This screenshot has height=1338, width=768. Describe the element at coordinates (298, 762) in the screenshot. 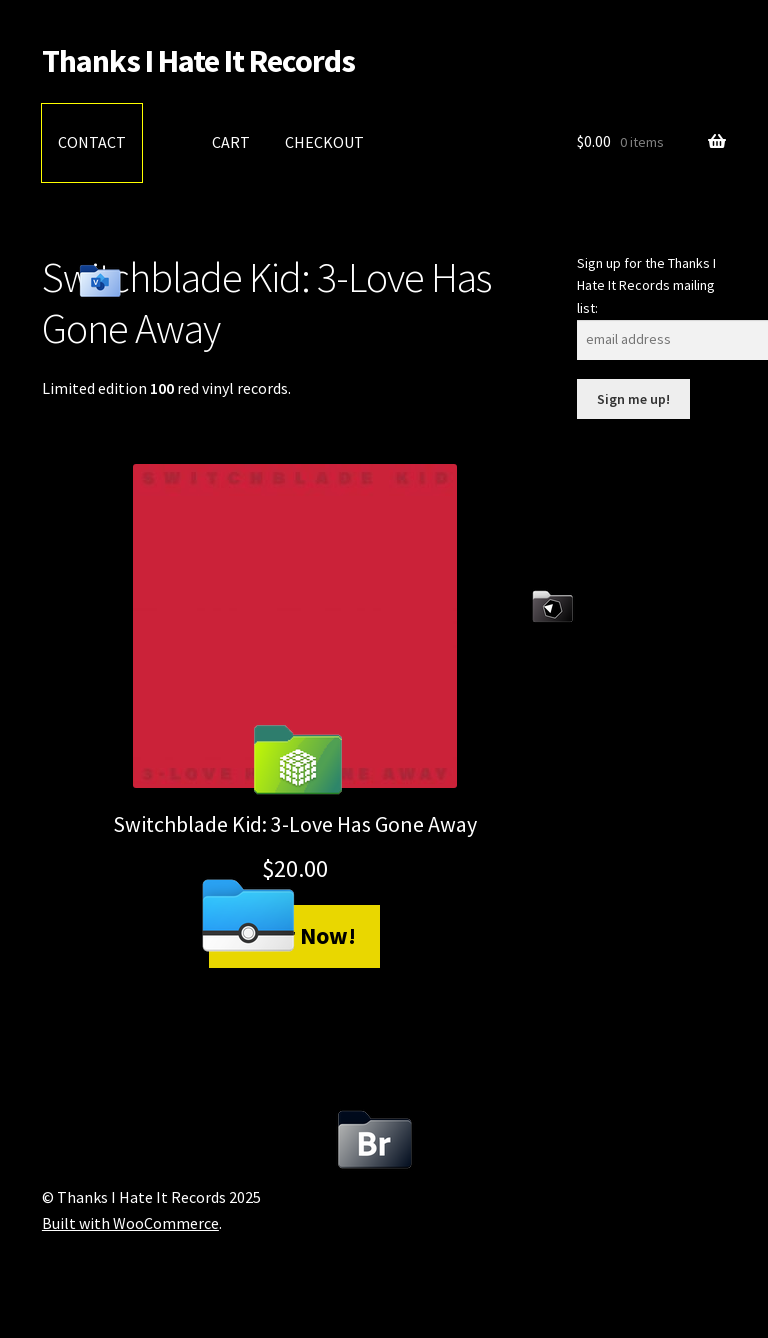

I see `open game jolt games folder` at that location.